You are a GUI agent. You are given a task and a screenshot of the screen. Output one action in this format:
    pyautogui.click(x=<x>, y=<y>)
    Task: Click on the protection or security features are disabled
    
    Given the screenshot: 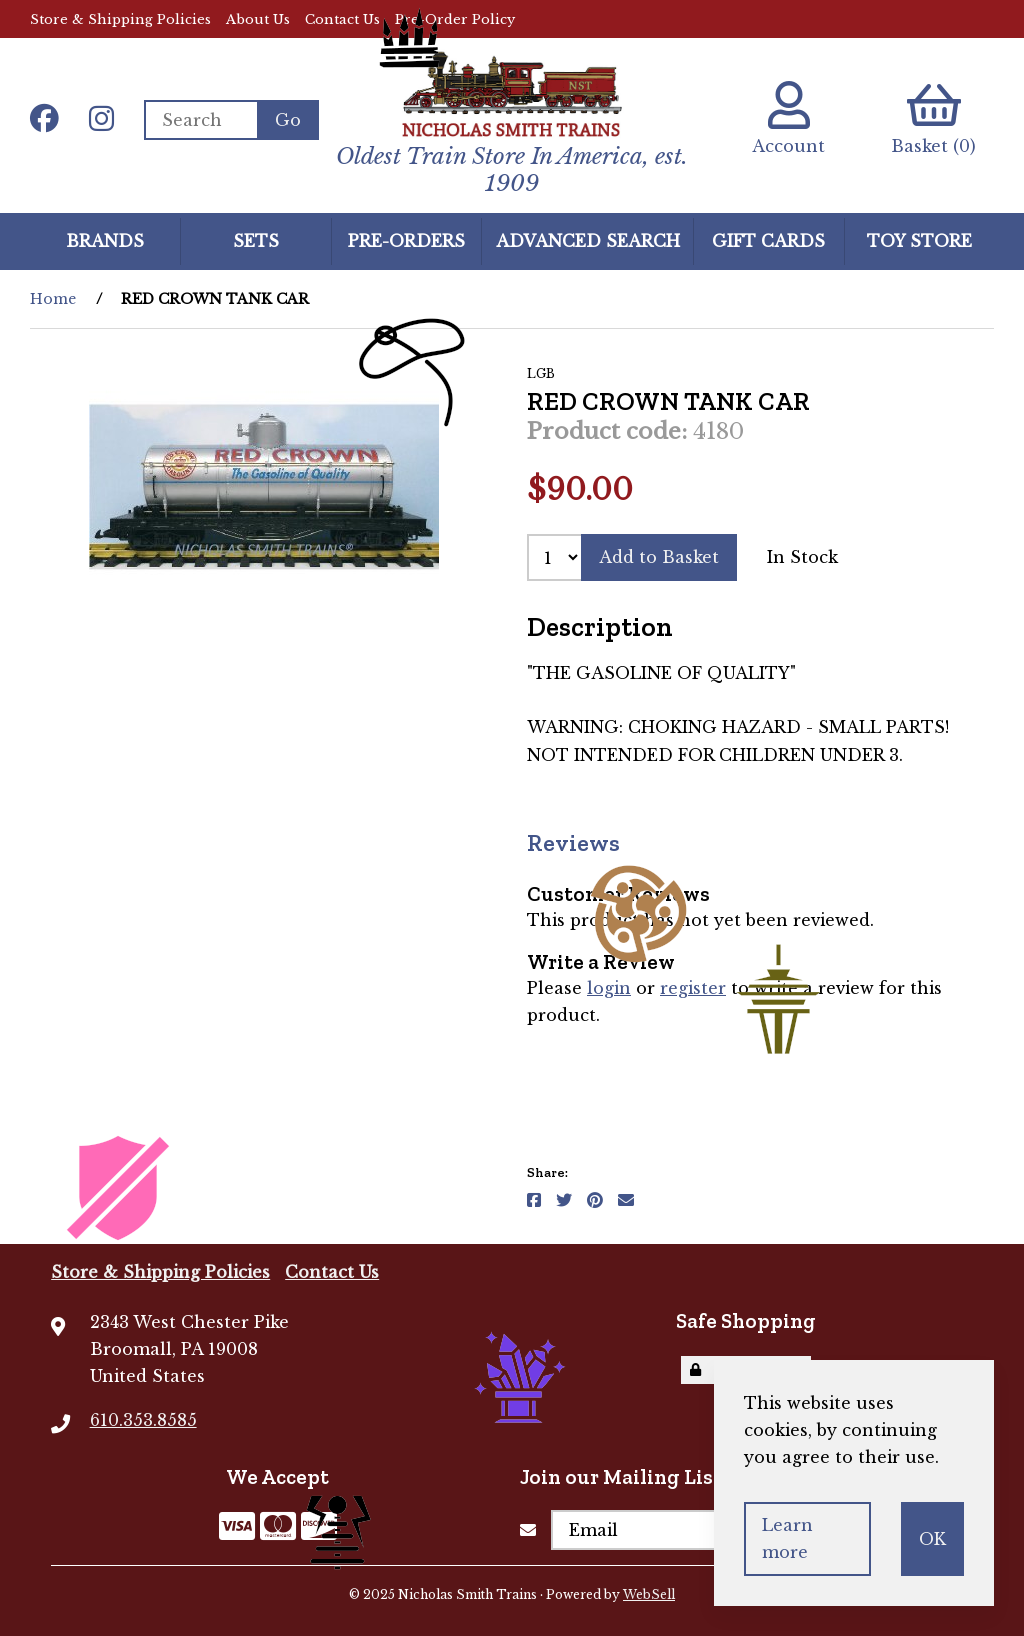 What is the action you would take?
    pyautogui.click(x=118, y=1188)
    